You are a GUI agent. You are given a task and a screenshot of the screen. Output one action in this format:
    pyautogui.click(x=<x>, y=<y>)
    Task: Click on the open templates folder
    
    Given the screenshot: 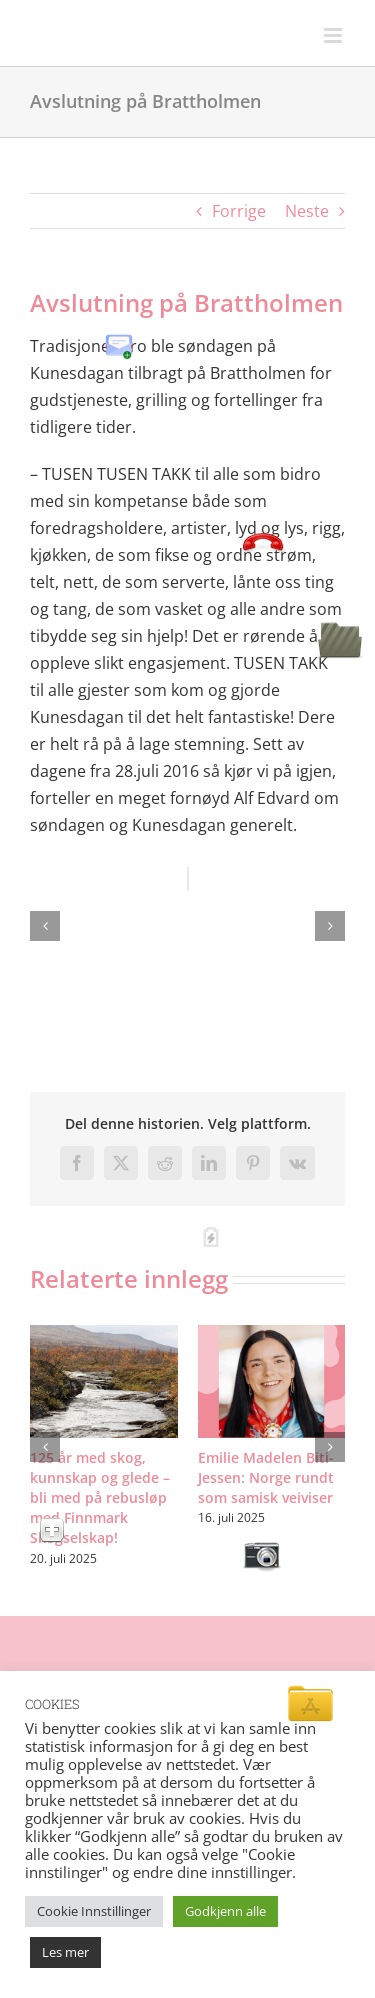 What is the action you would take?
    pyautogui.click(x=310, y=1703)
    